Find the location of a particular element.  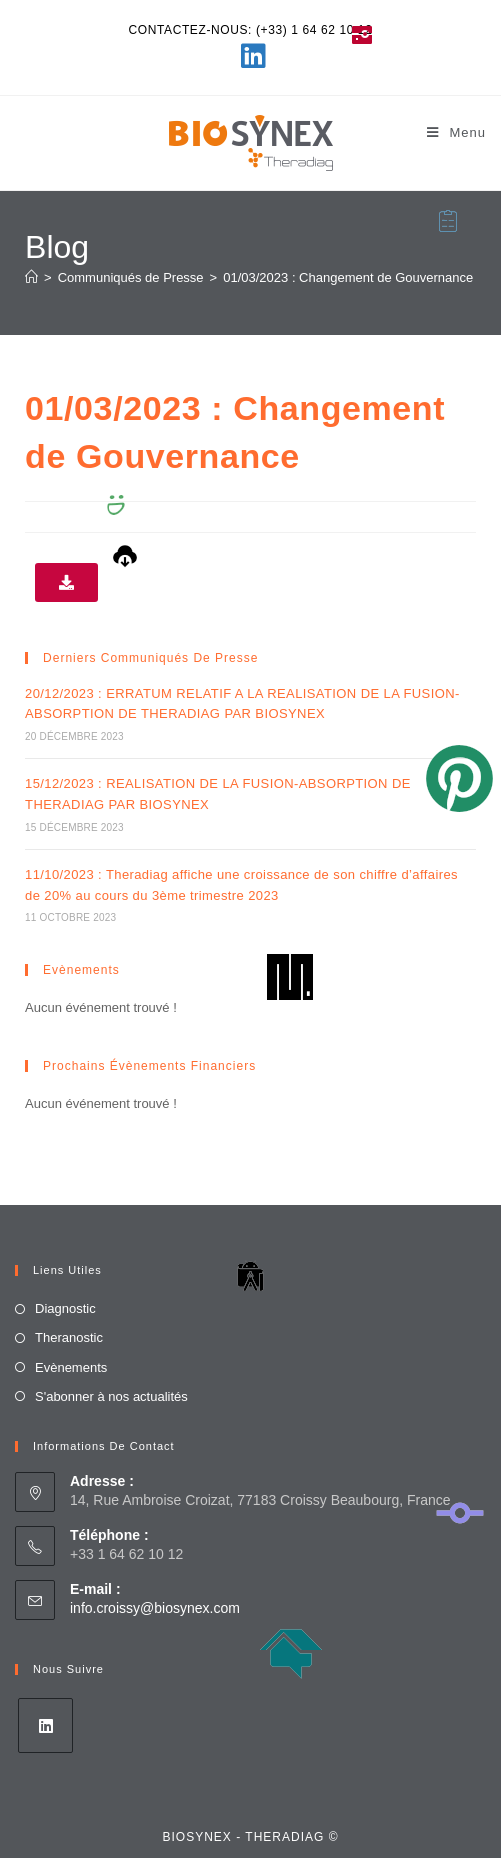

connect to a projector or external display is located at coordinates (362, 35).